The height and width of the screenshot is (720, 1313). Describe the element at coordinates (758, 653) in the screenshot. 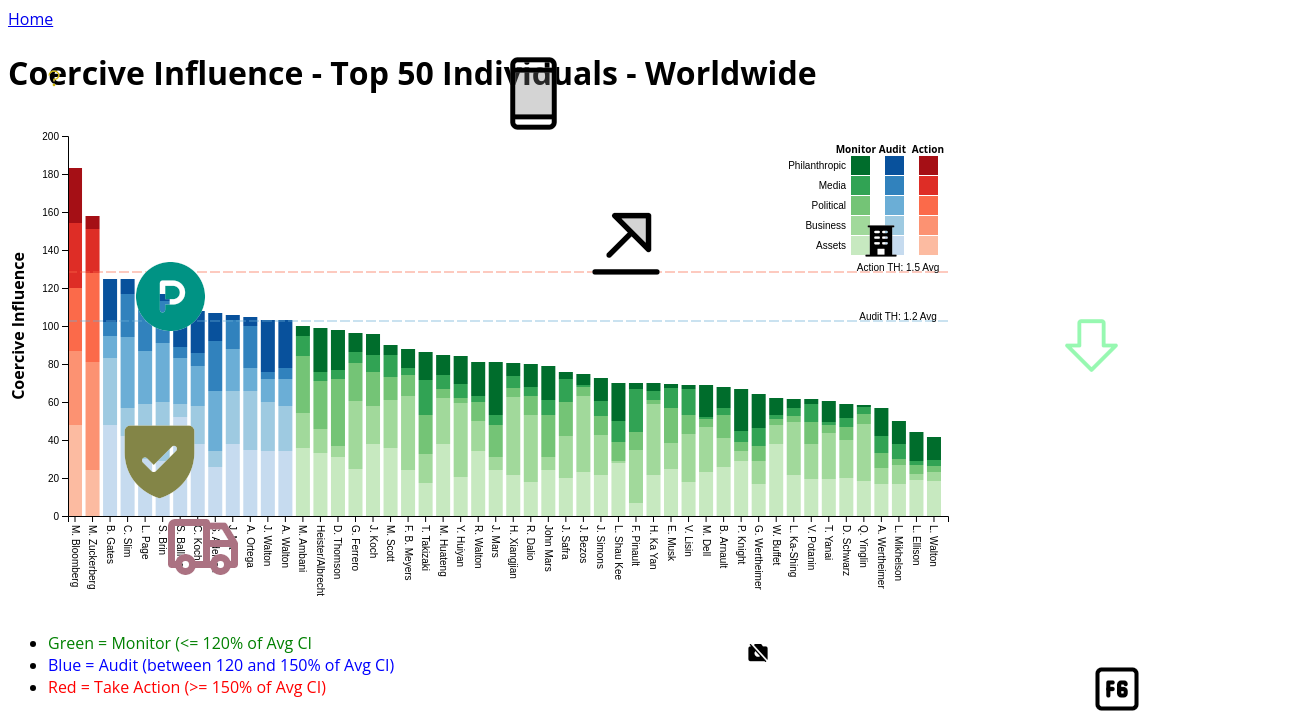

I see `camera is disabled or turned off` at that location.